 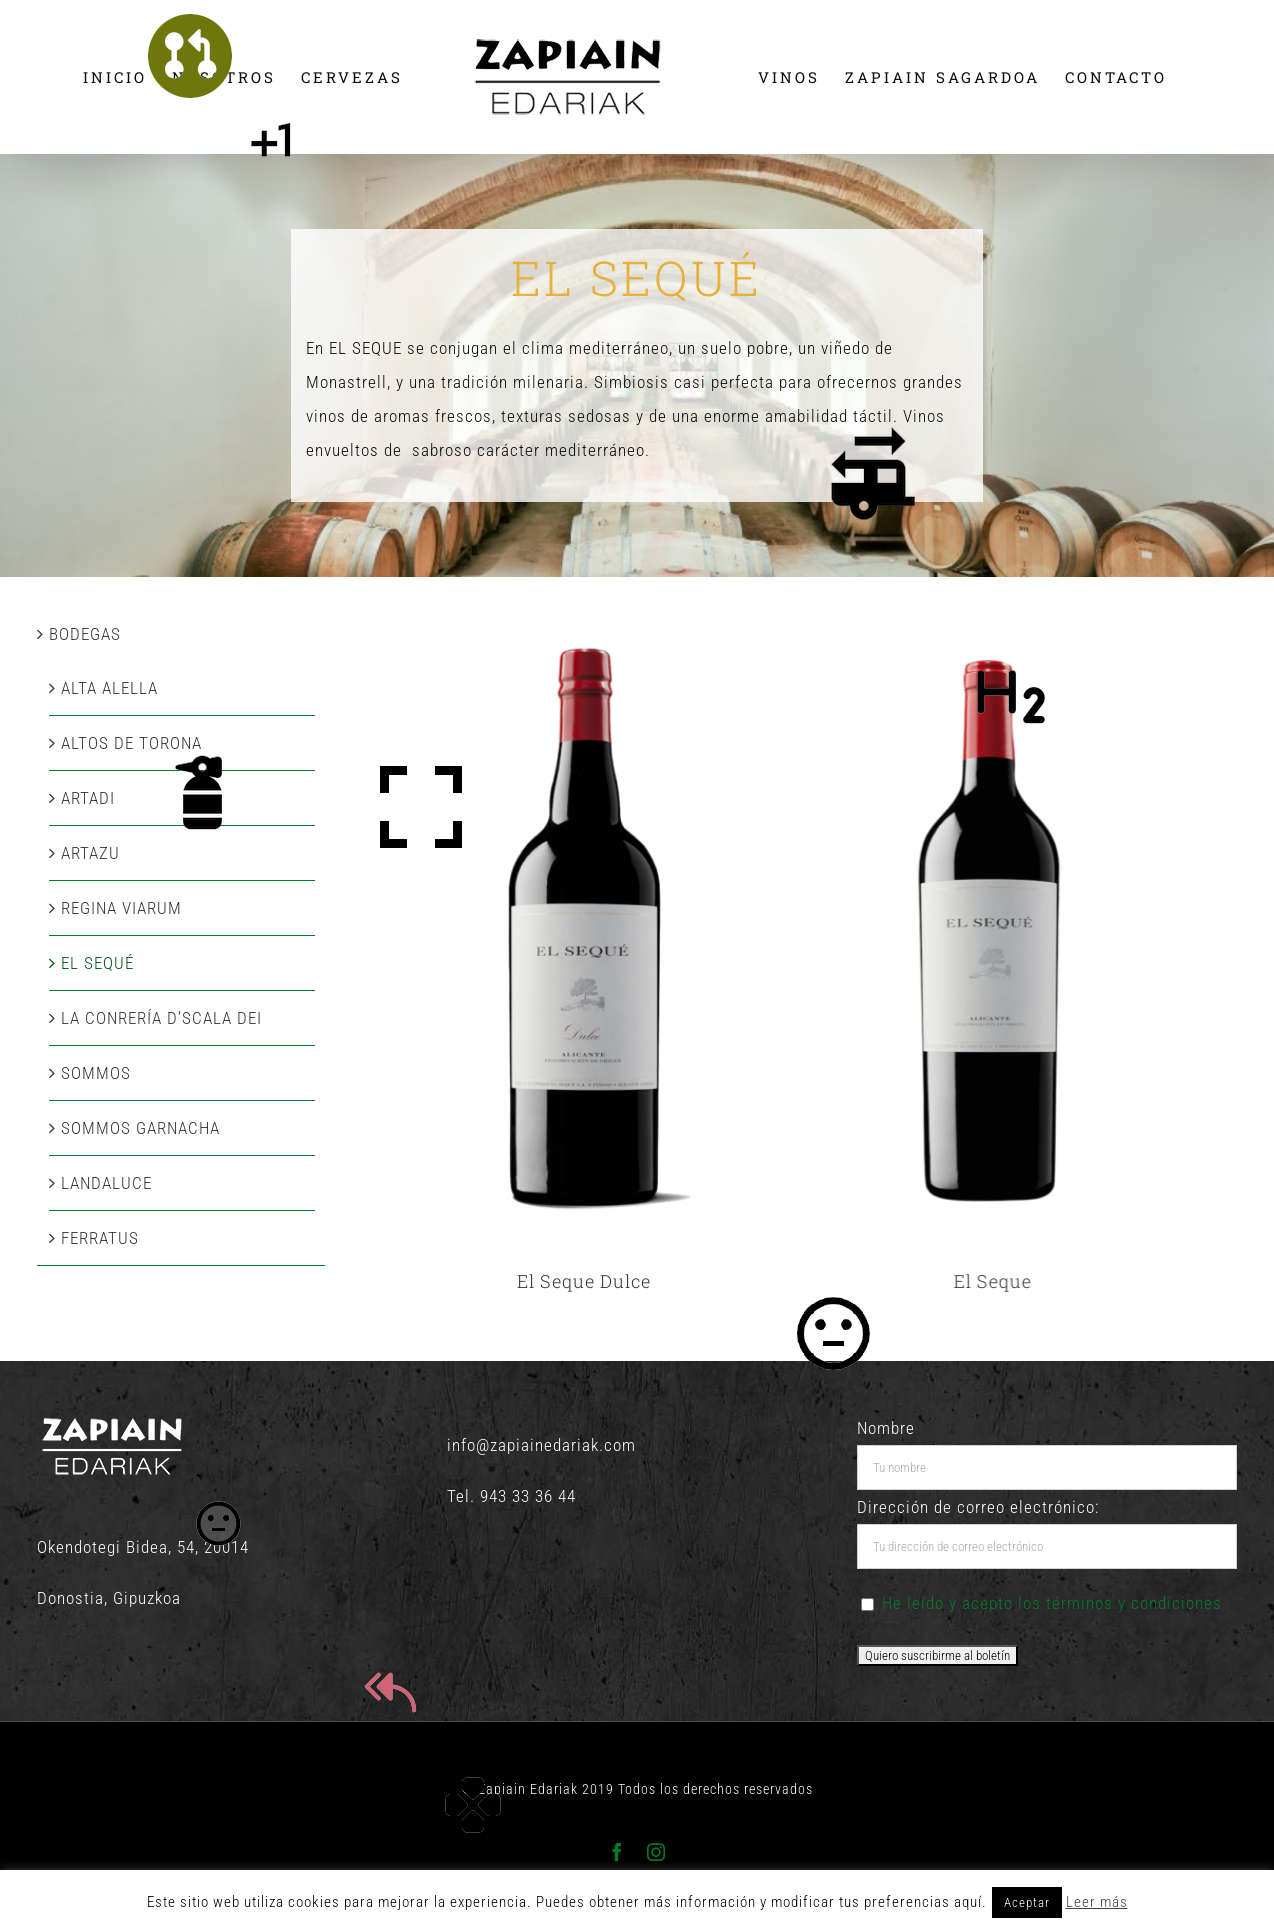 I want to click on open gaming or game center, so click(x=473, y=1805).